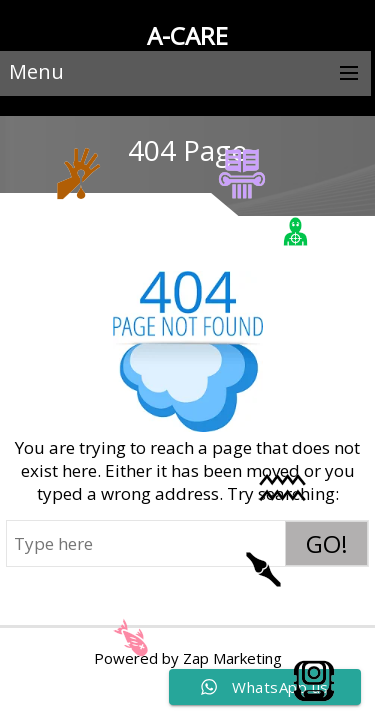 The height and width of the screenshot is (720, 375). Describe the element at coordinates (130, 637) in the screenshot. I see `indicates a food item or meal in a cooking game` at that location.